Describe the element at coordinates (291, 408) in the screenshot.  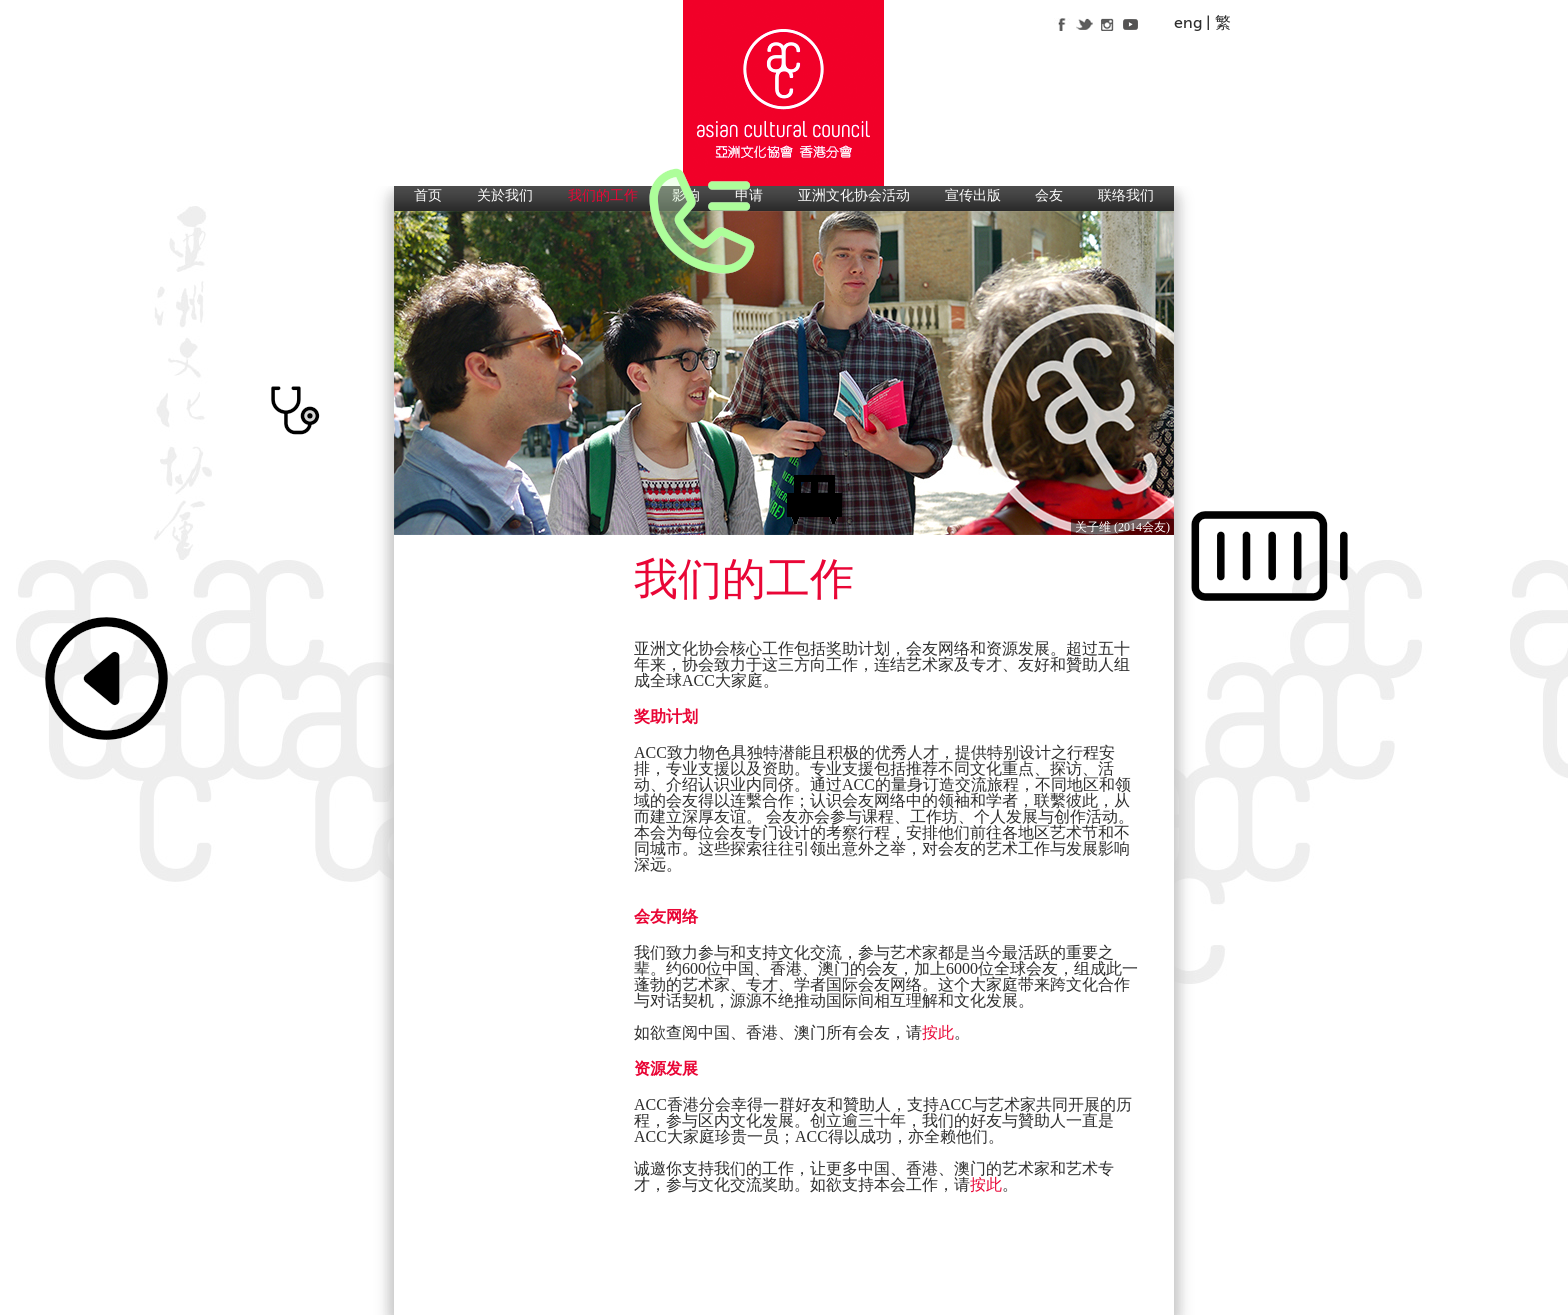
I see `access health or medical features` at that location.